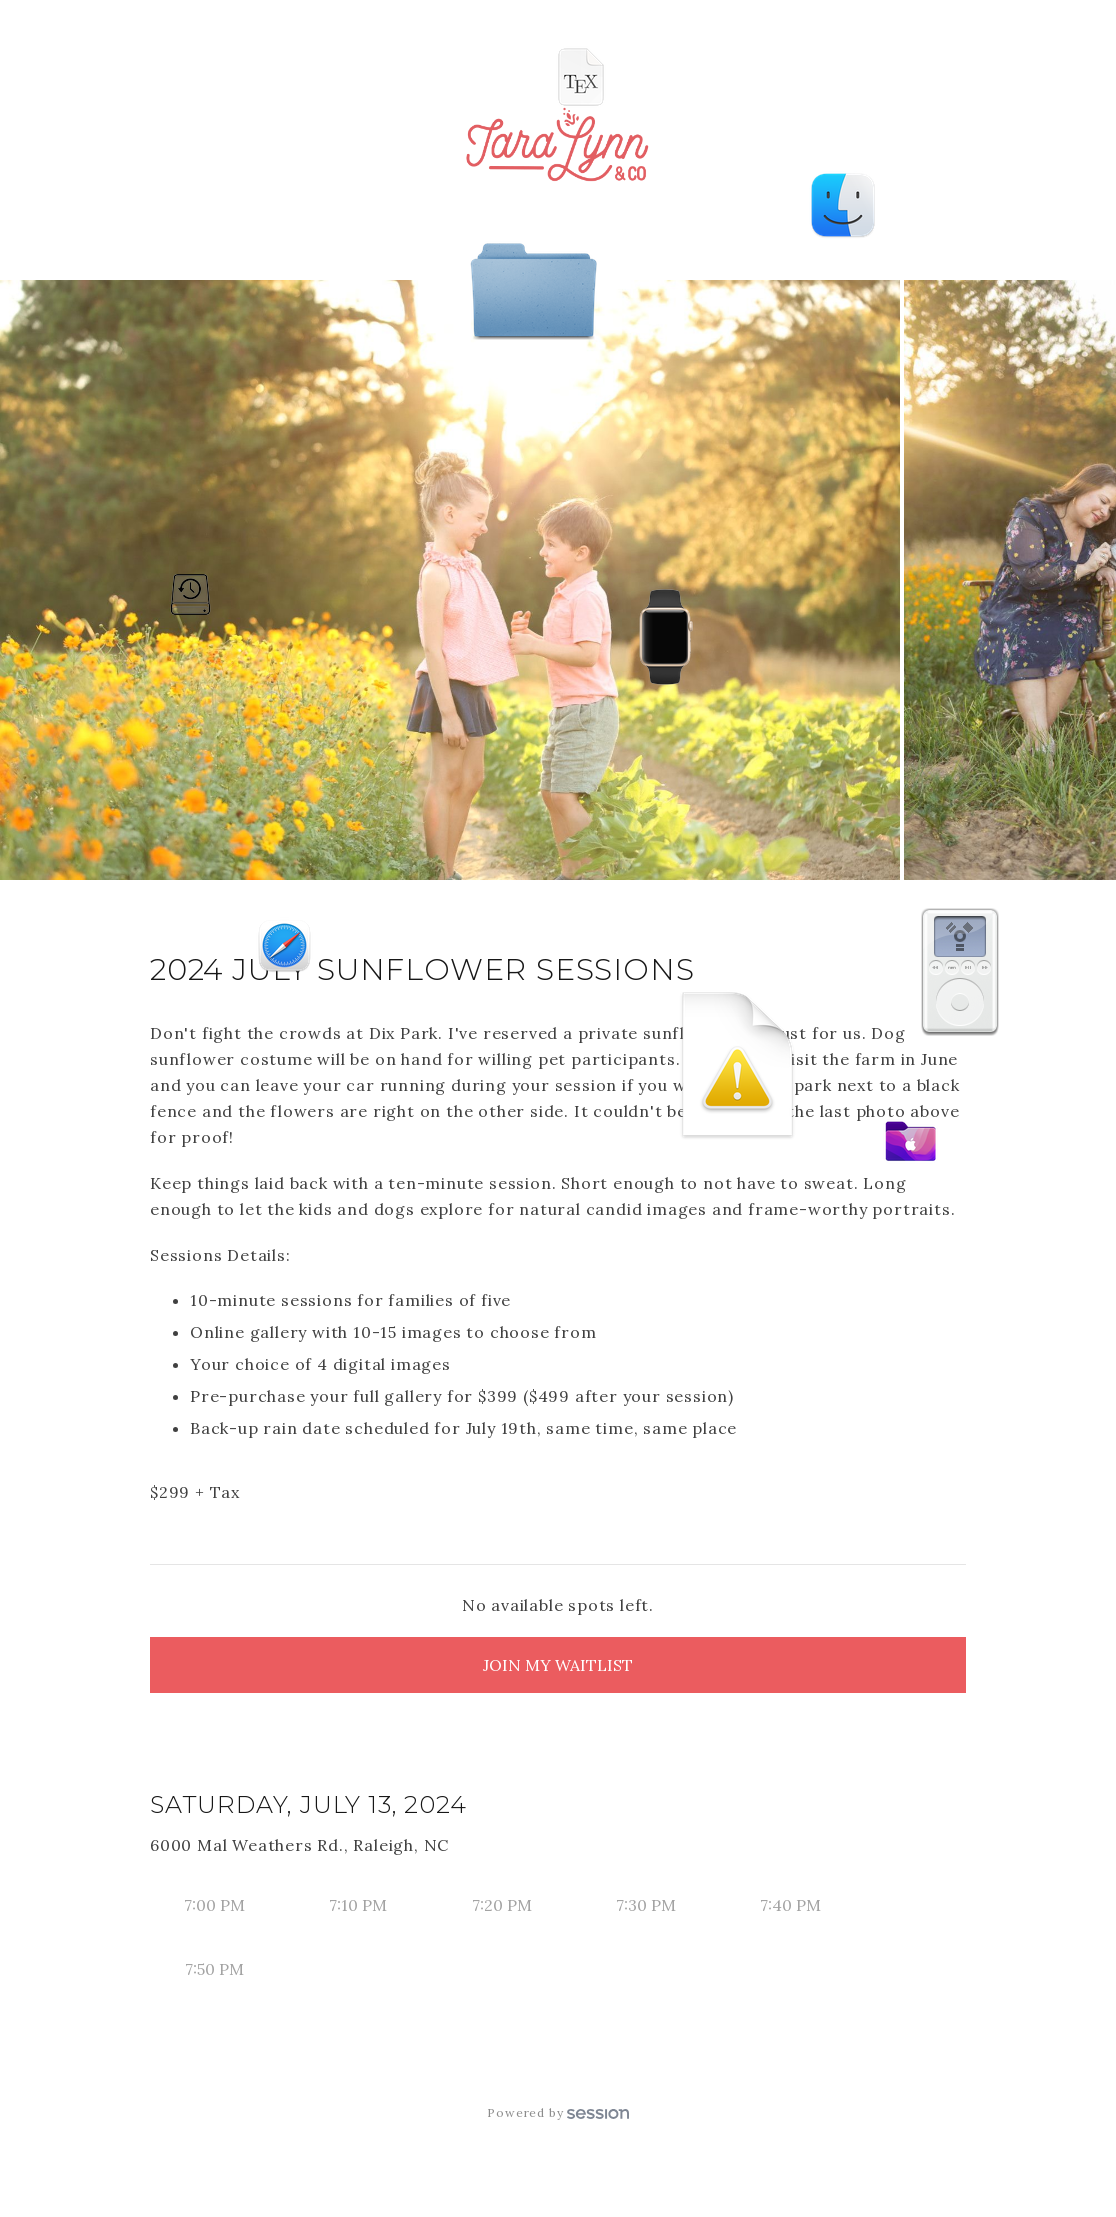  I want to click on open Safari web browser, so click(284, 945).